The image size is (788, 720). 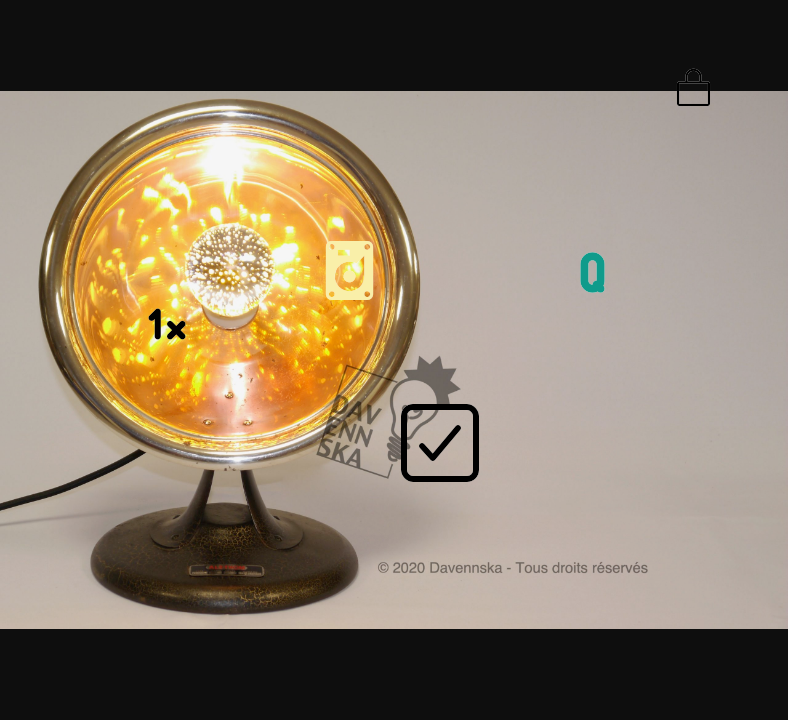 I want to click on select or confirm an option, so click(x=440, y=443).